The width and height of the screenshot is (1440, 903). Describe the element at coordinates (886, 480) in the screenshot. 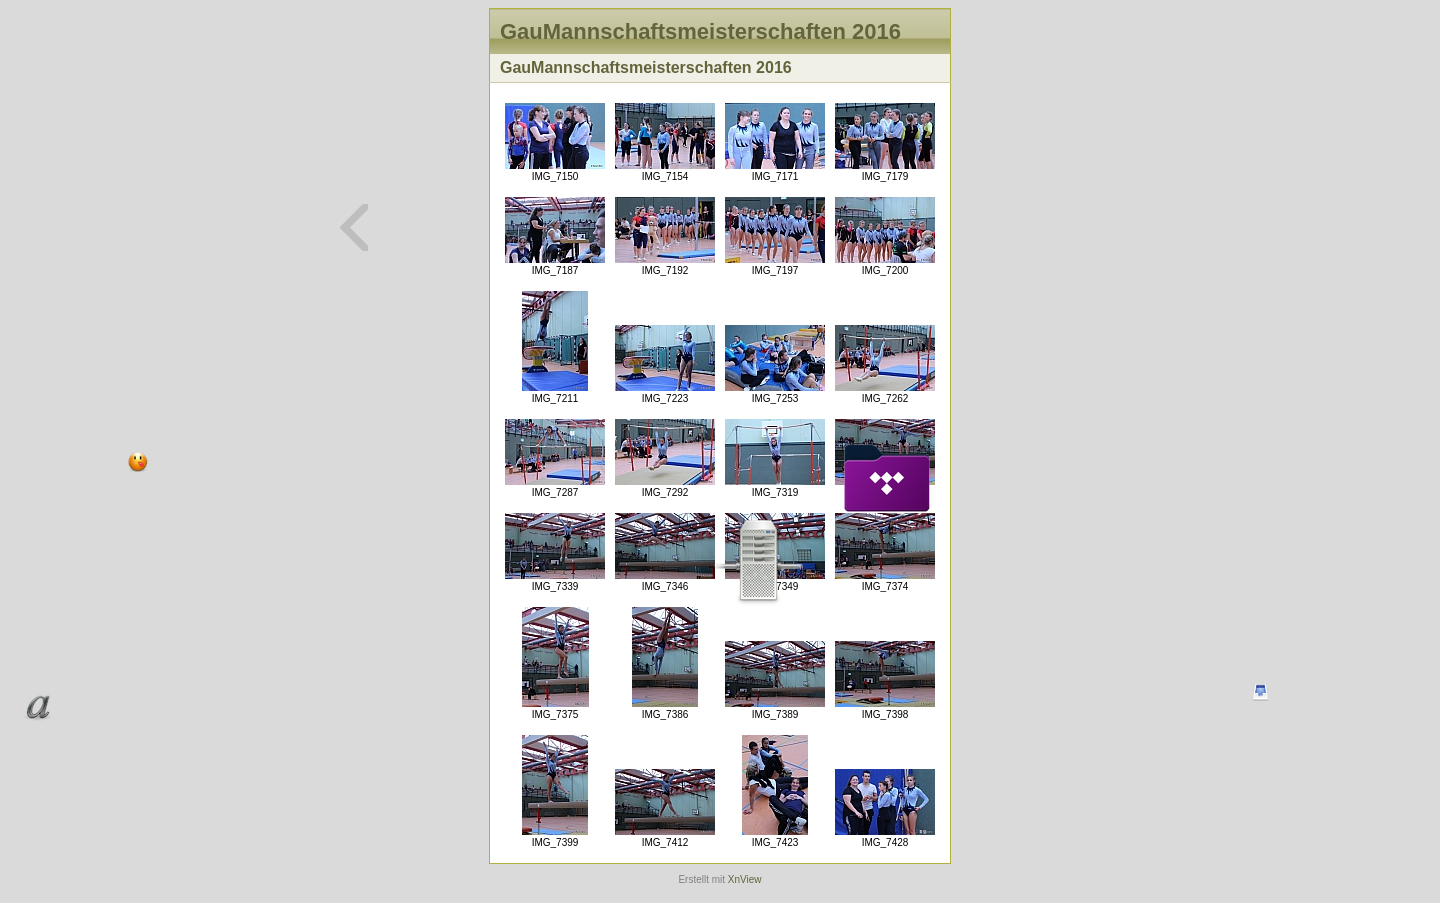

I see `open folder containing tidal music files` at that location.